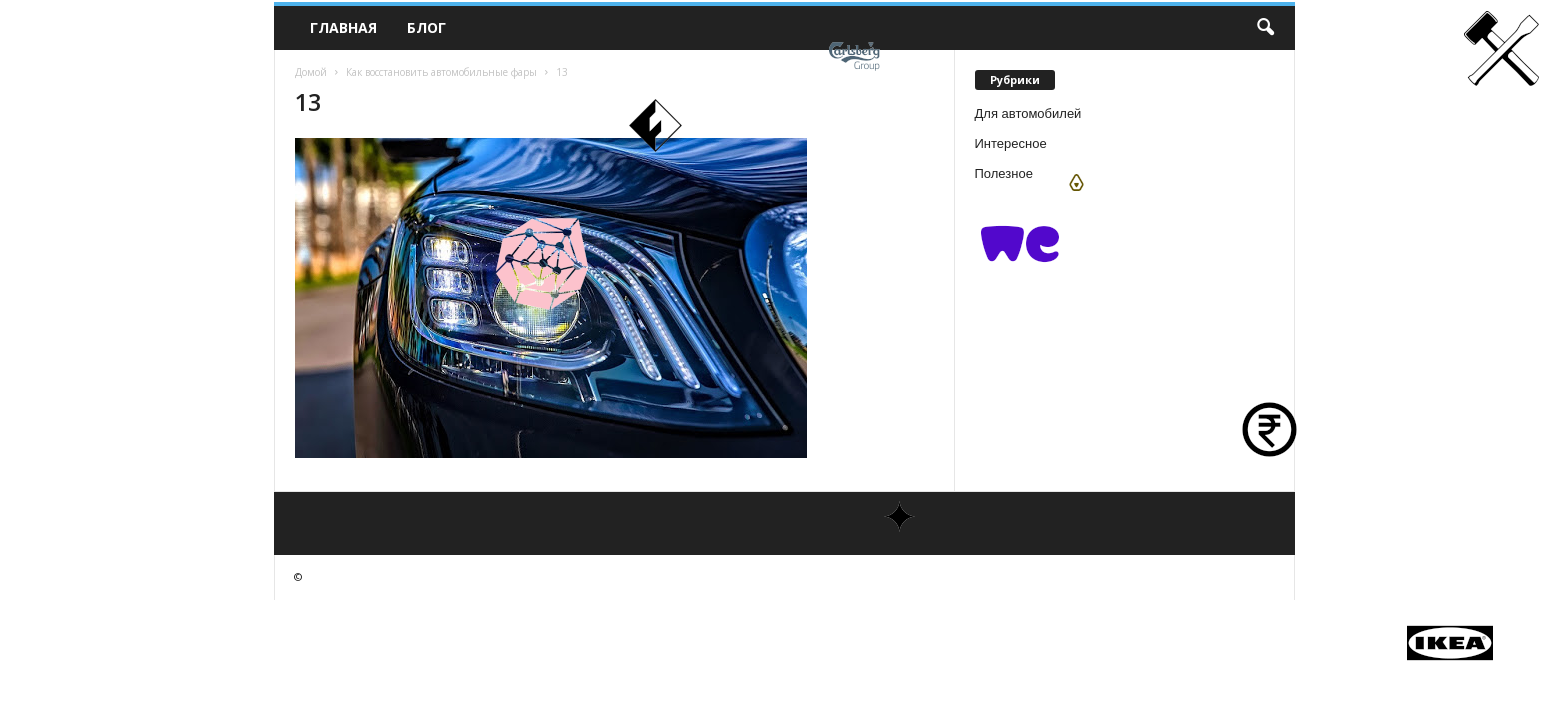 This screenshot has height=720, width=1568. Describe the element at coordinates (854, 56) in the screenshot. I see `Carlsberg Group company logo` at that location.